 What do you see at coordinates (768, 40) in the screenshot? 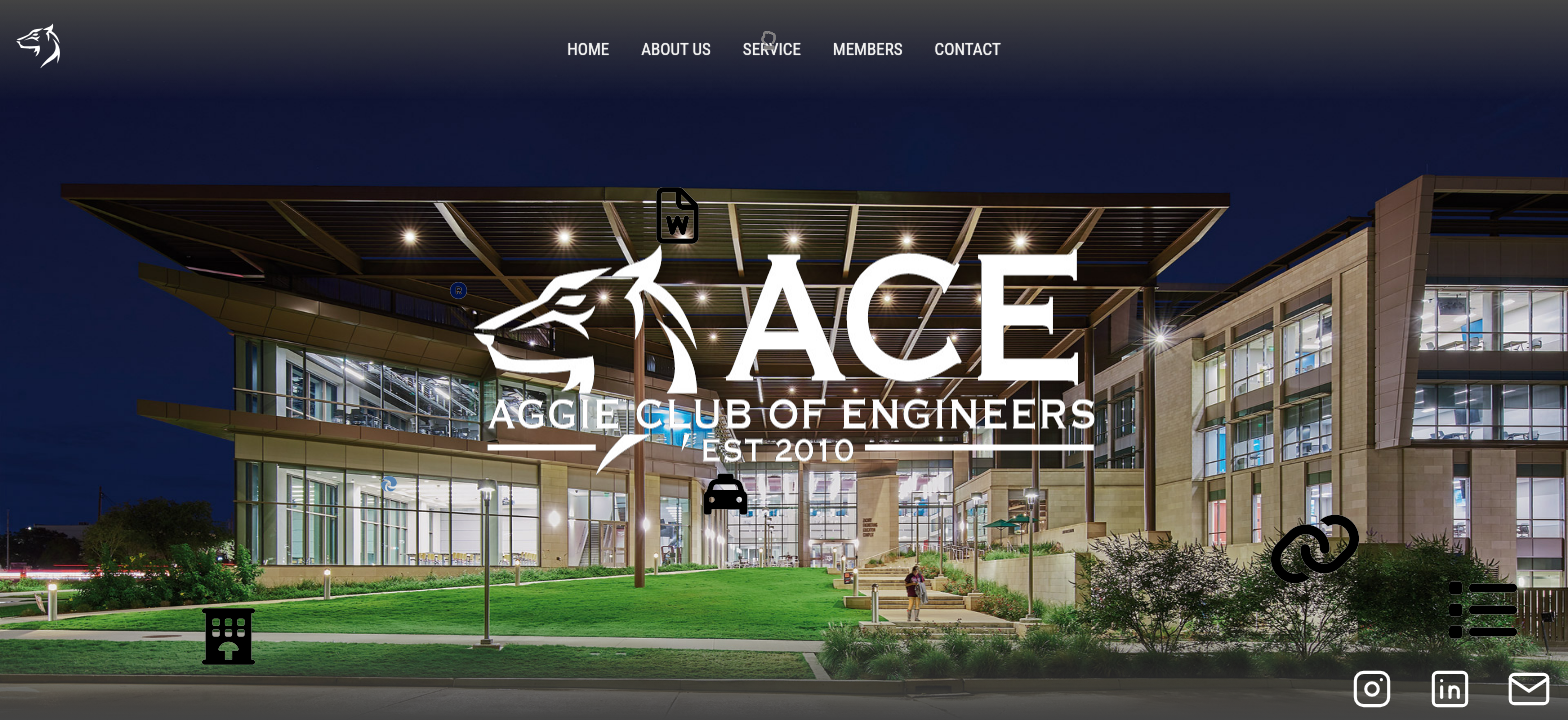
I see `indicate a fist bump or greeting gesture` at bounding box center [768, 40].